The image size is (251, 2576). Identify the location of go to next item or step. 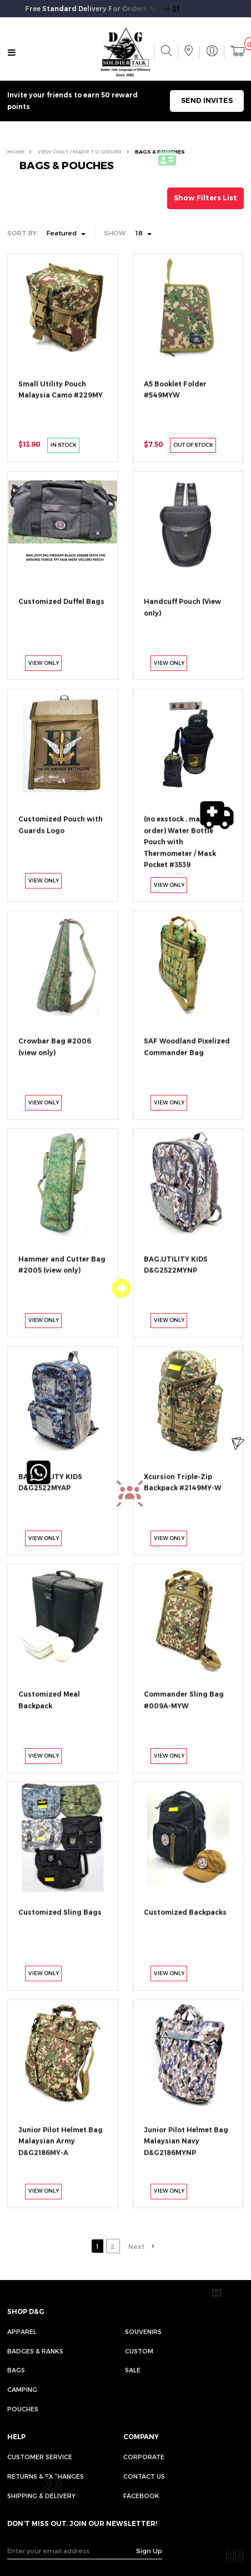
(121, 1288).